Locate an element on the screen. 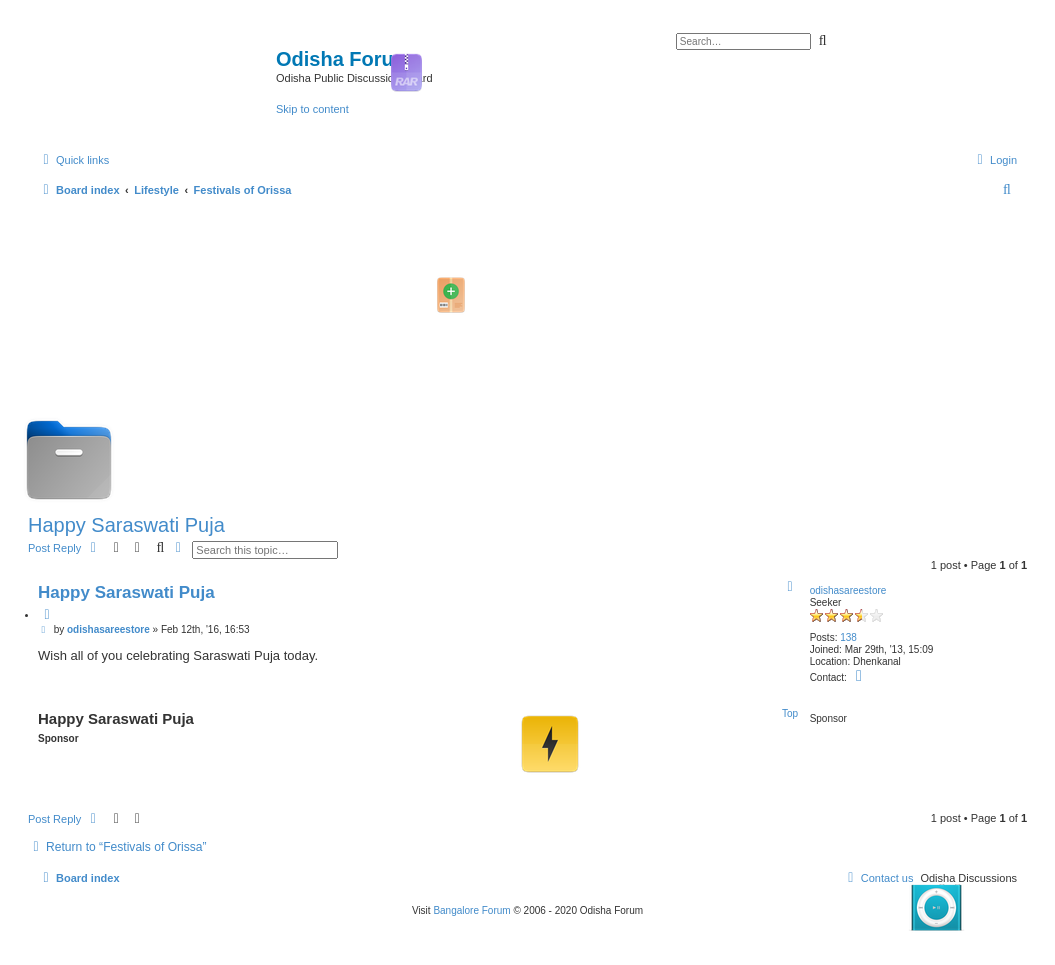 The height and width of the screenshot is (965, 1055). access power and battery settings is located at coordinates (550, 744).